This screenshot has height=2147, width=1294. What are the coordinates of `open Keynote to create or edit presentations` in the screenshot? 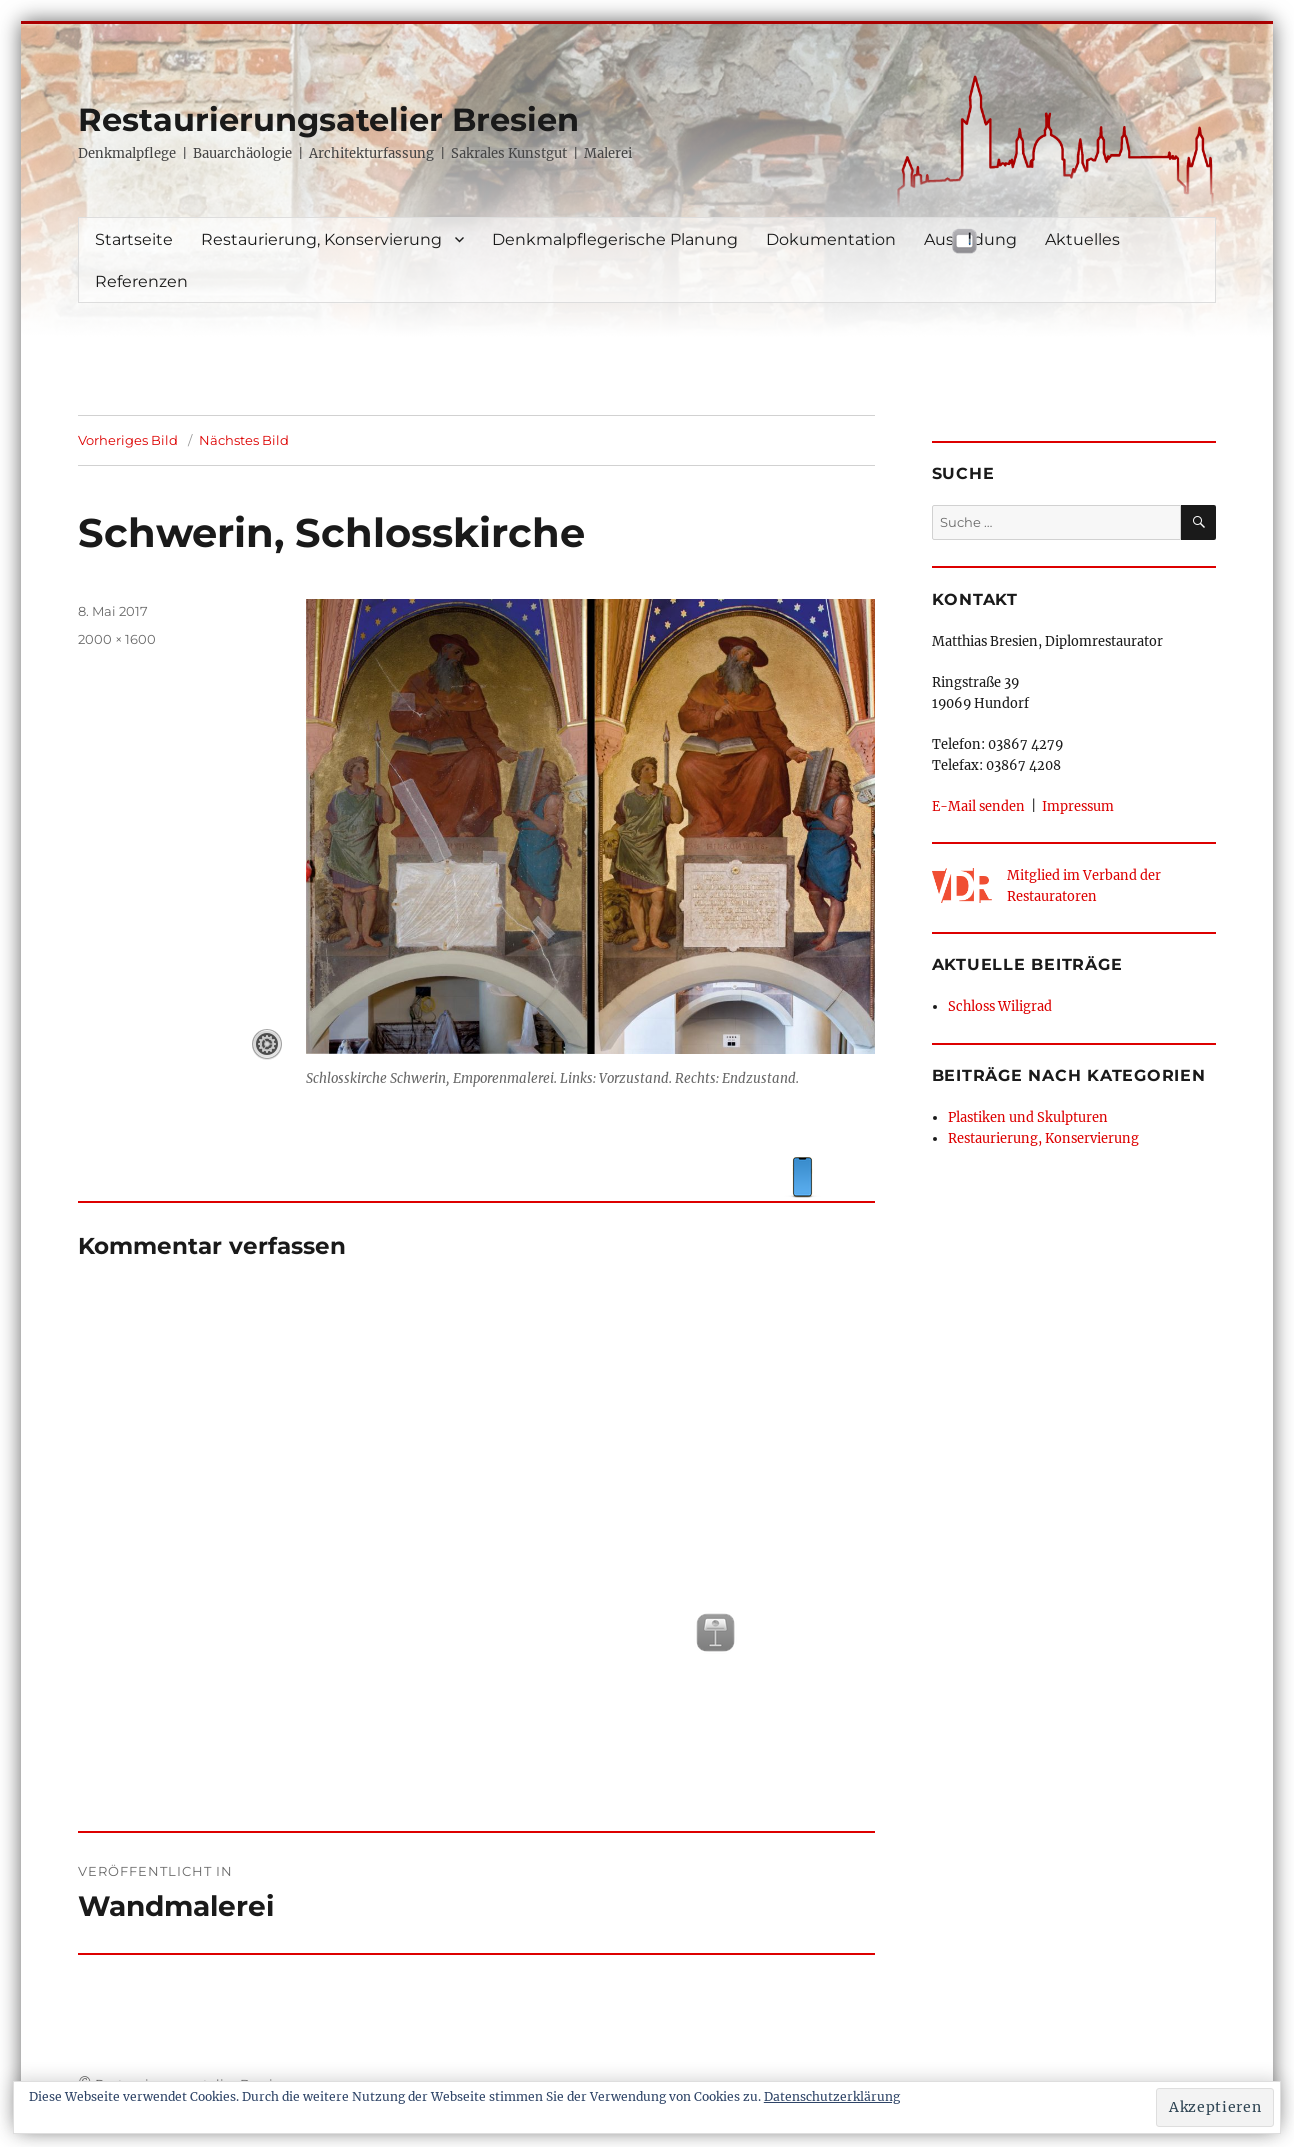 It's located at (715, 1632).